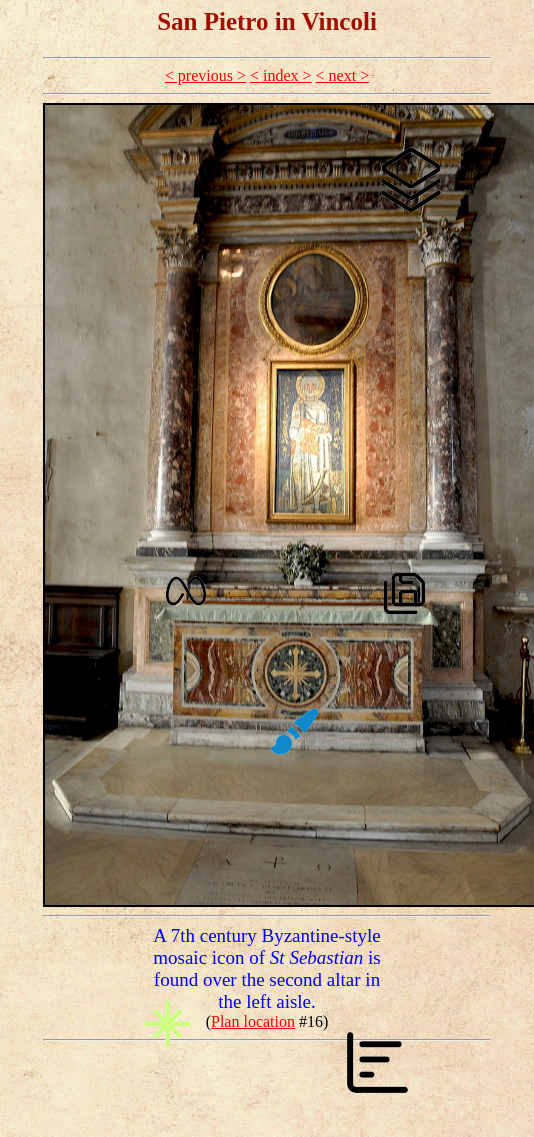 This screenshot has height=1137, width=534. What do you see at coordinates (377, 1062) in the screenshot?
I see `view declining metrics or statistics` at bounding box center [377, 1062].